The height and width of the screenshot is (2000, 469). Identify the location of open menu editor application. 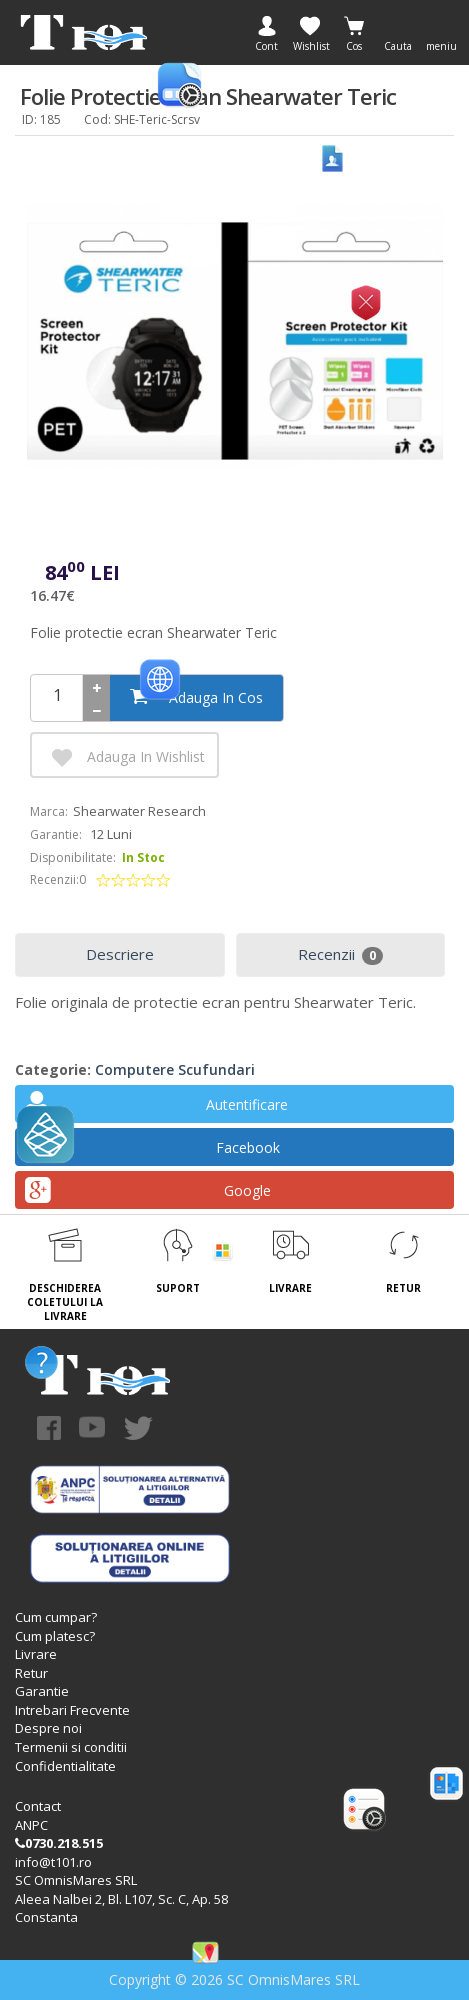
(364, 1809).